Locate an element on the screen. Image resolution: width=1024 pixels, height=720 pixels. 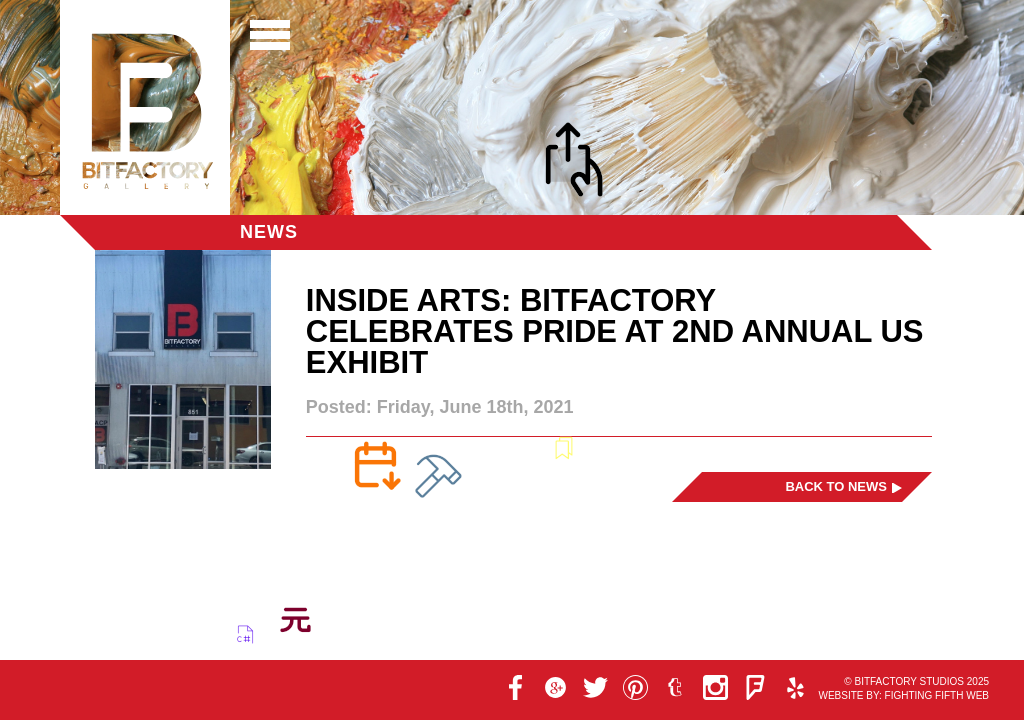
indicates chinese yuan currency is located at coordinates (295, 620).